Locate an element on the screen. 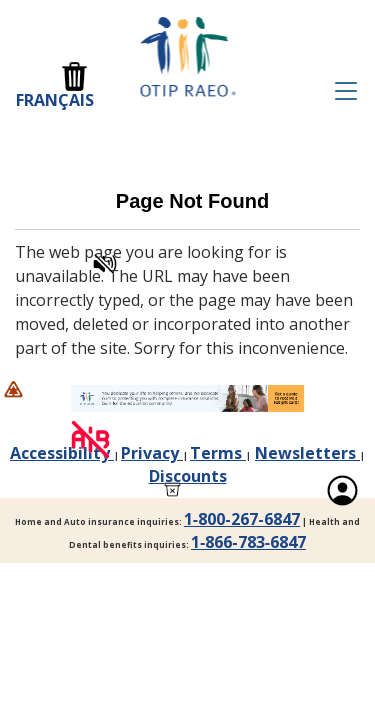  access your user profile is located at coordinates (342, 490).